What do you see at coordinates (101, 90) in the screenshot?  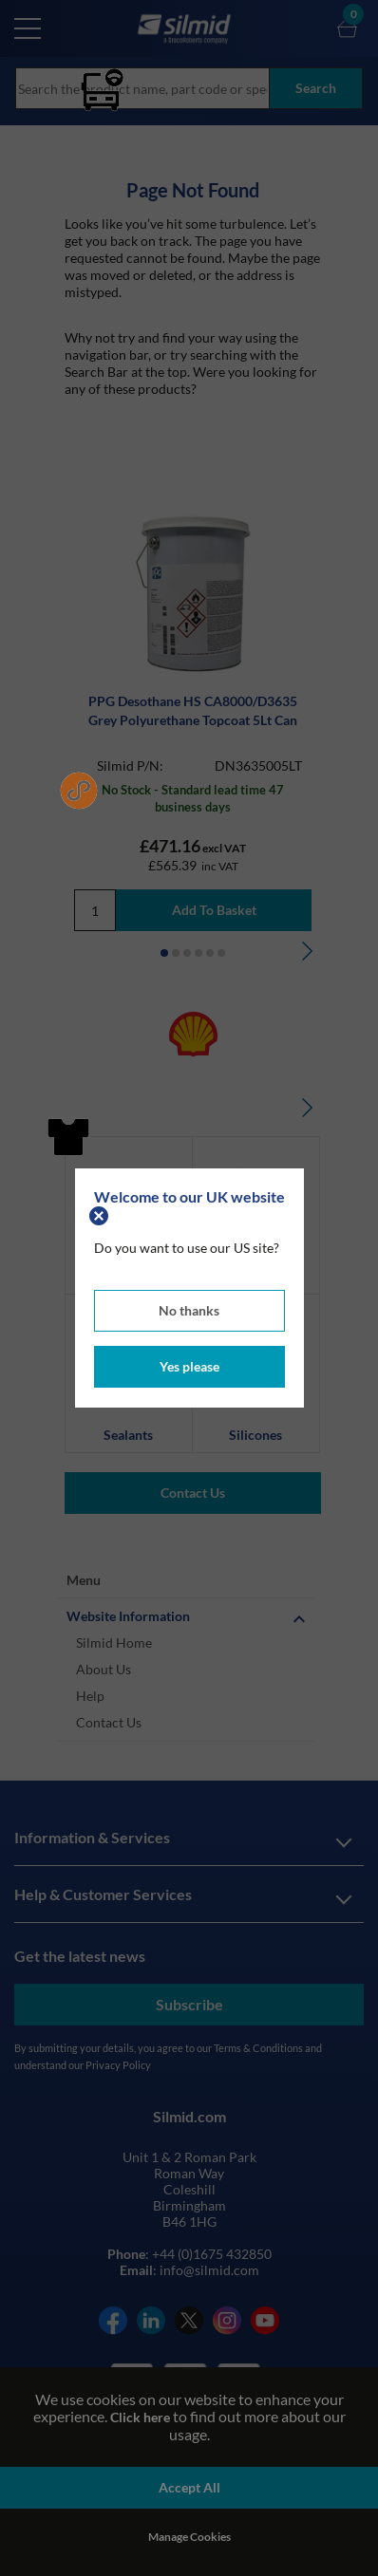 I see `indicates wifi available on public transit` at bounding box center [101, 90].